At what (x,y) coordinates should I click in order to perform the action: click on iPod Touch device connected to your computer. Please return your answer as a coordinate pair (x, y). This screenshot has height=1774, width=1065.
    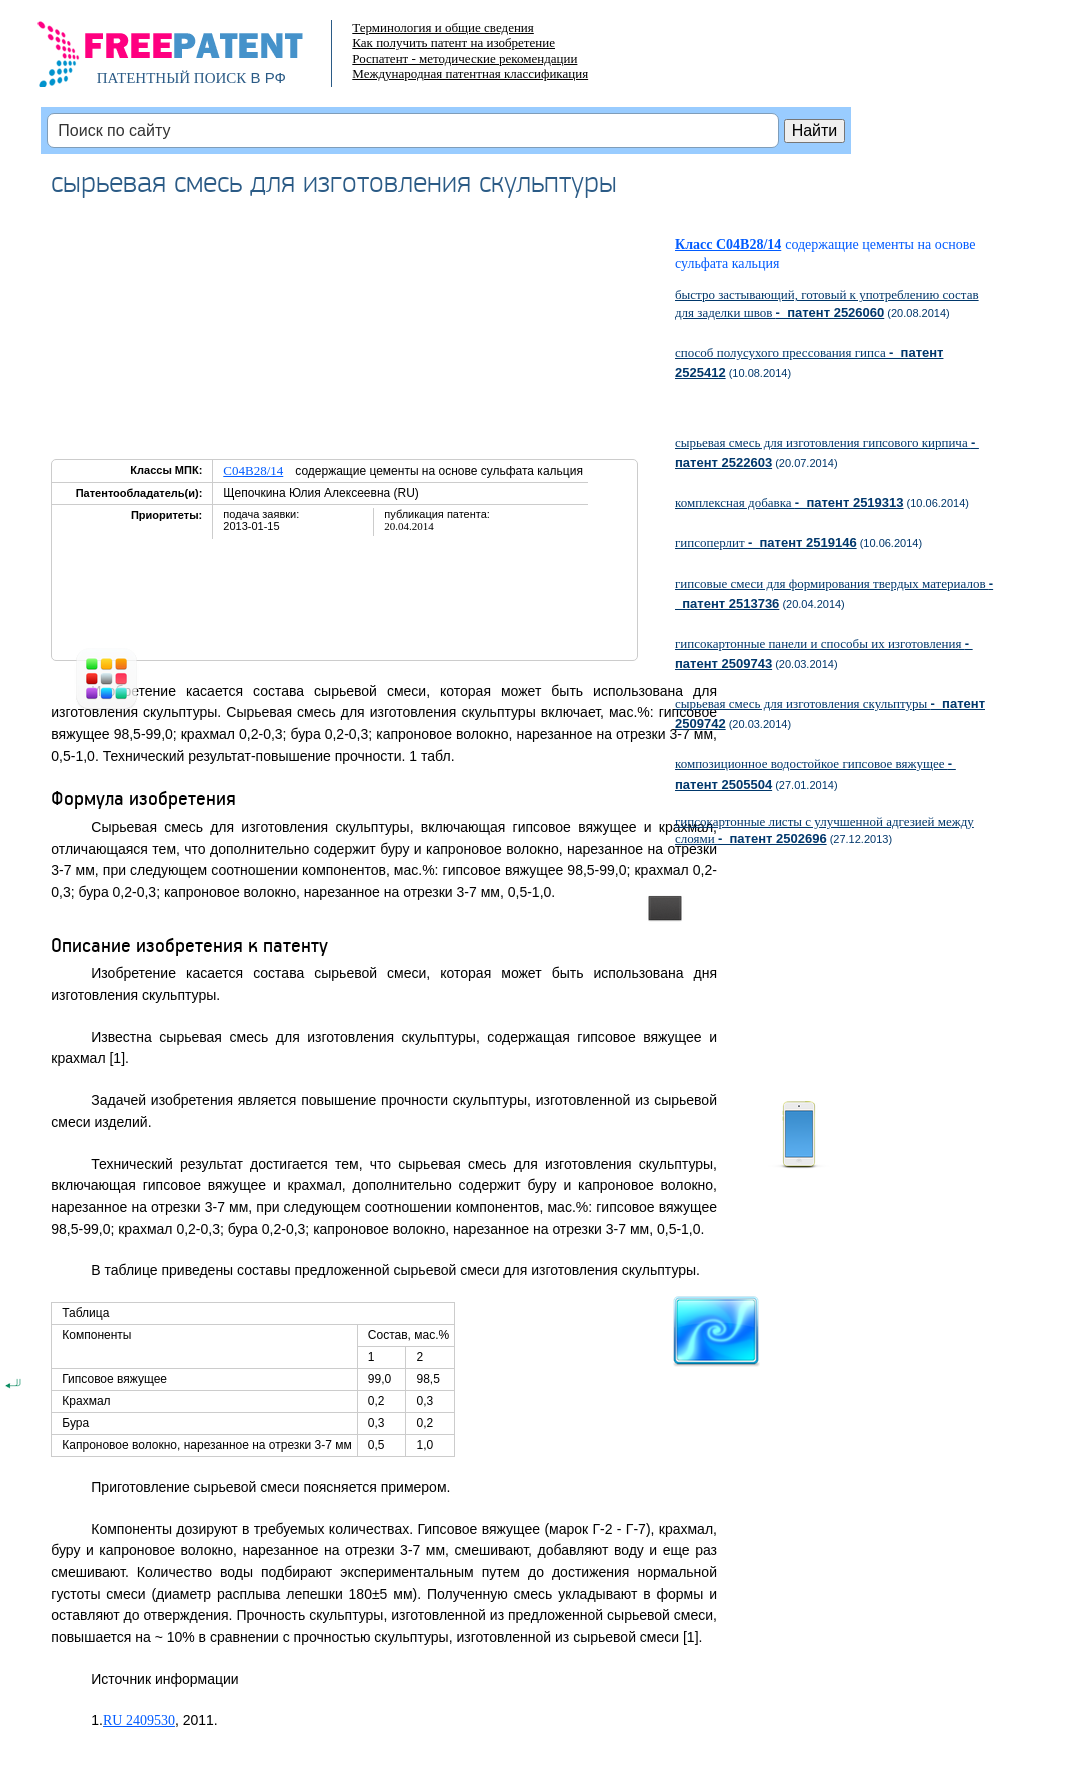
    Looking at the image, I should click on (799, 1135).